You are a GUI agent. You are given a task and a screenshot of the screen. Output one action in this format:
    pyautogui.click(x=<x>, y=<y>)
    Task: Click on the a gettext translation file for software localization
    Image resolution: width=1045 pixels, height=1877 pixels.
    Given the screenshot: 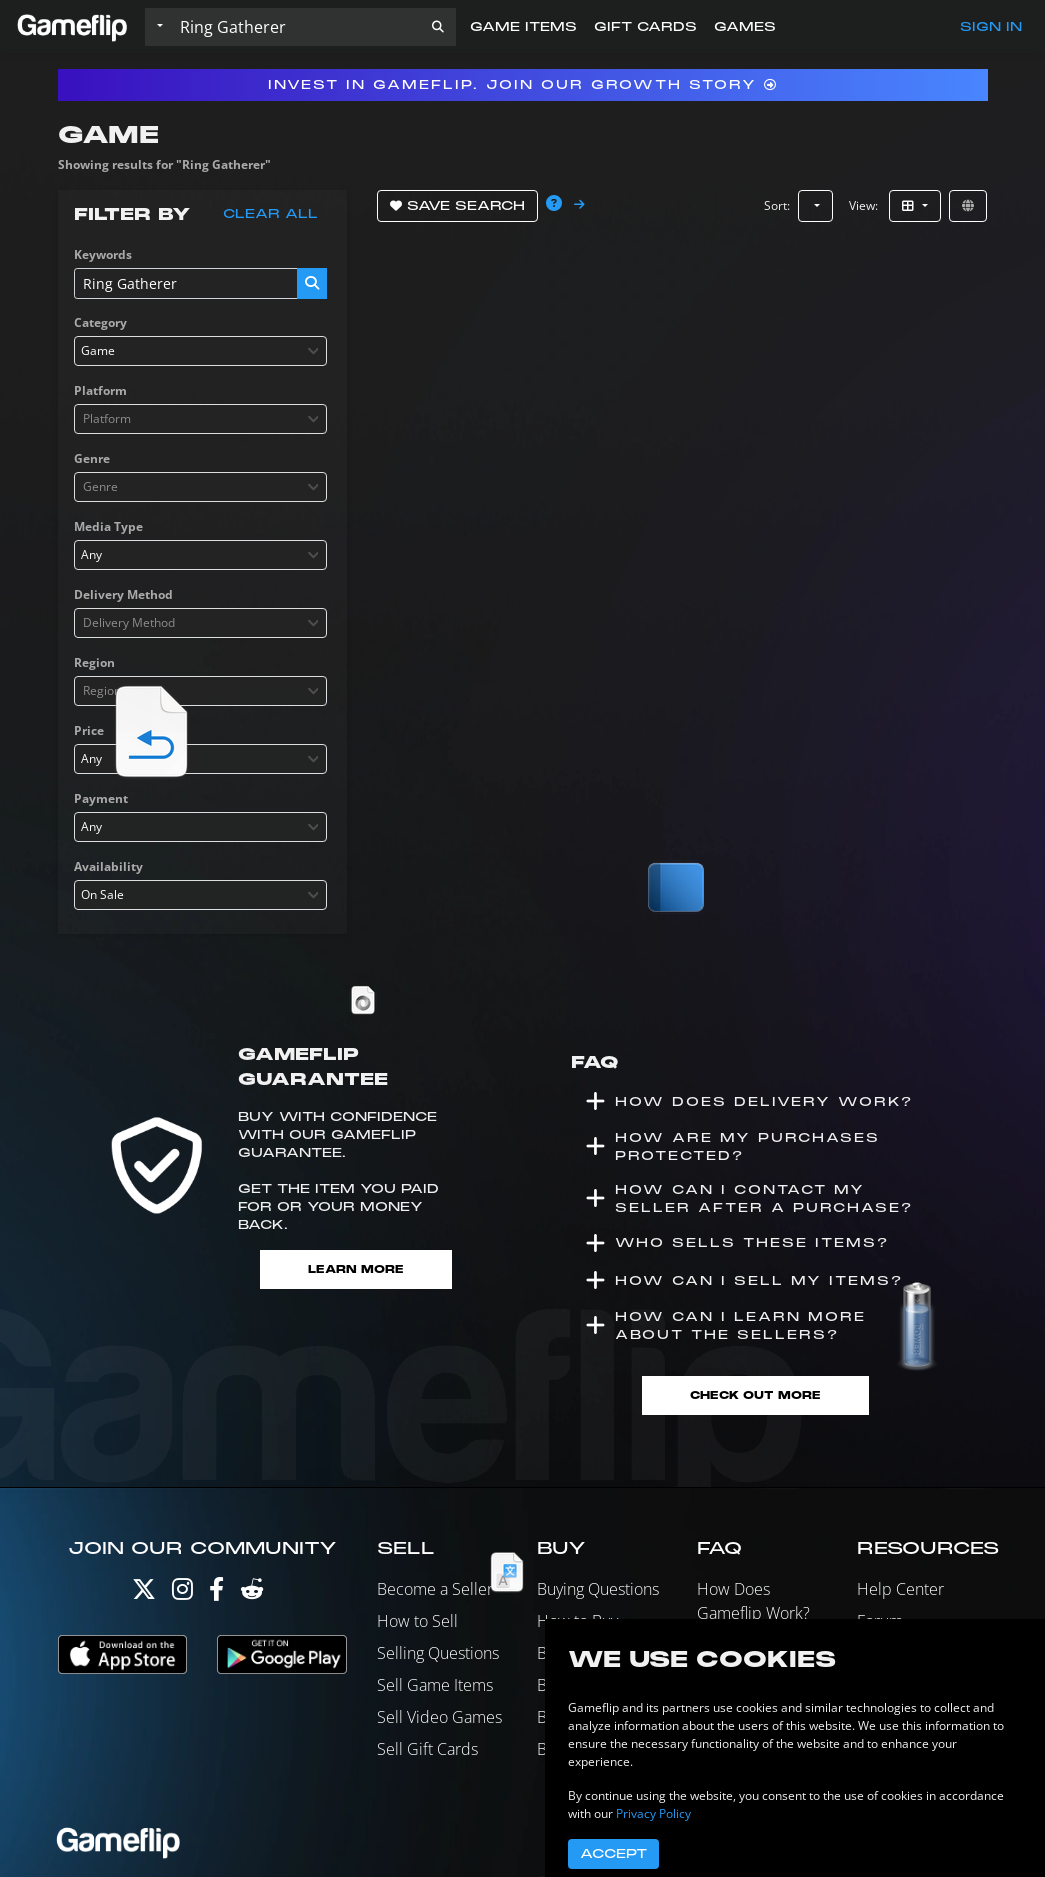 What is the action you would take?
    pyautogui.click(x=507, y=1572)
    